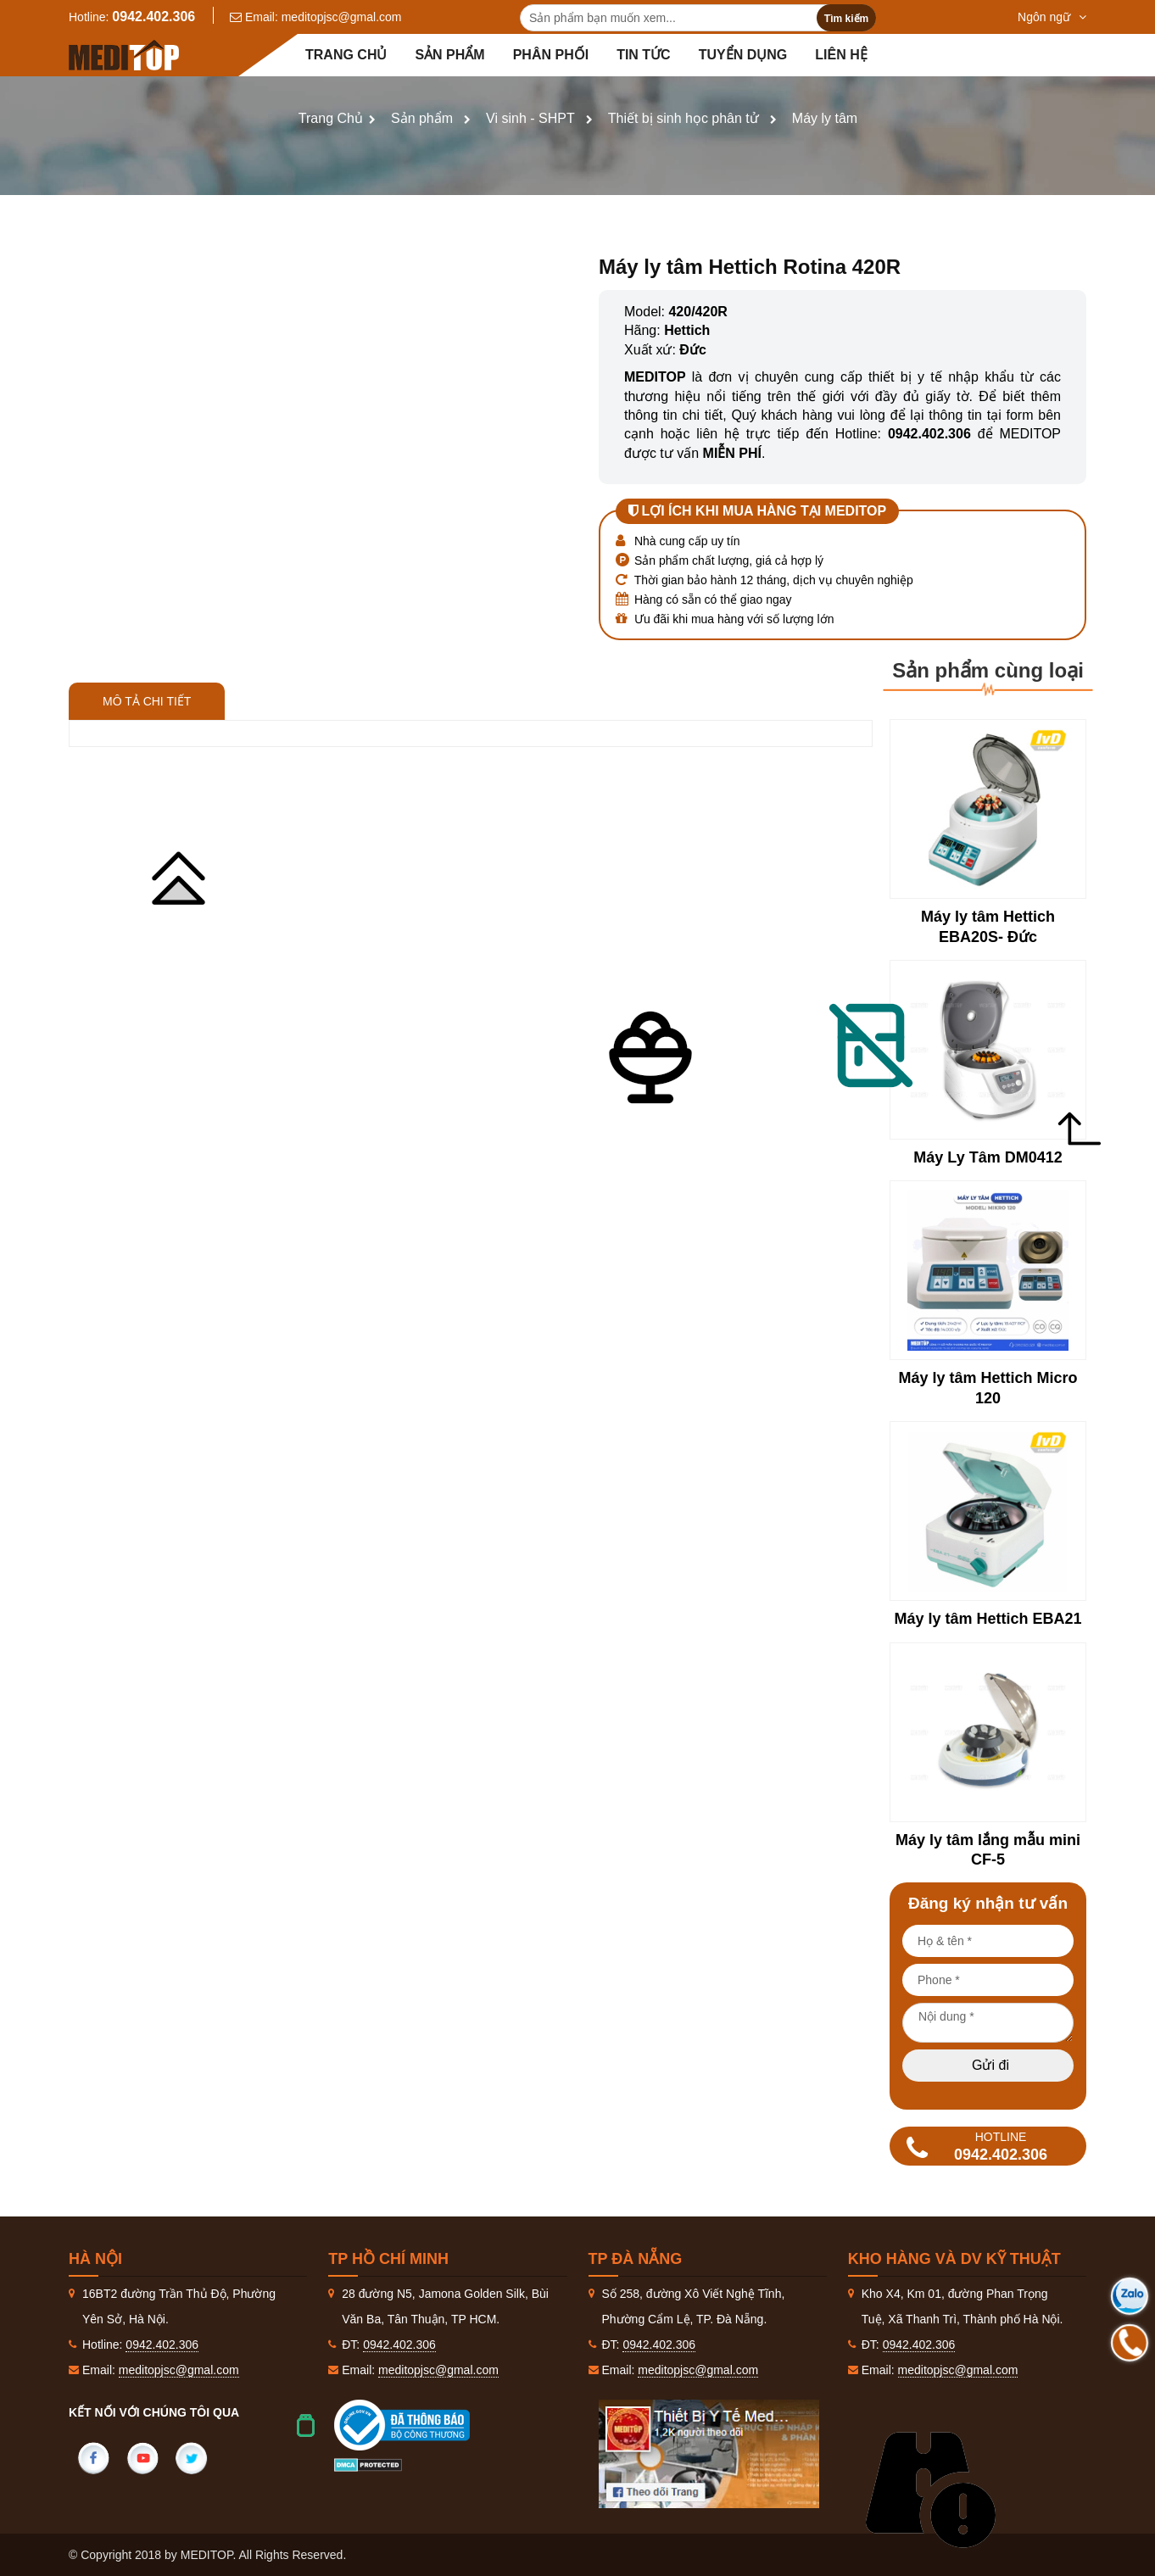  What do you see at coordinates (1078, 1130) in the screenshot?
I see `go back and up to previous level` at bounding box center [1078, 1130].